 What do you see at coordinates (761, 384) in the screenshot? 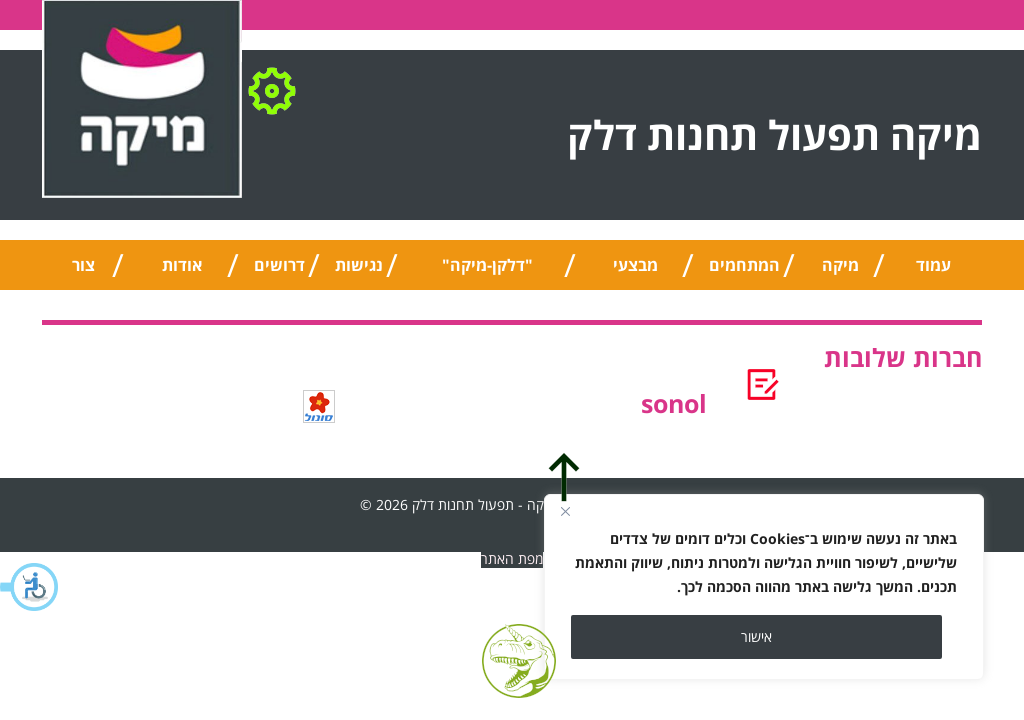
I see `edit or compose a draft document` at bounding box center [761, 384].